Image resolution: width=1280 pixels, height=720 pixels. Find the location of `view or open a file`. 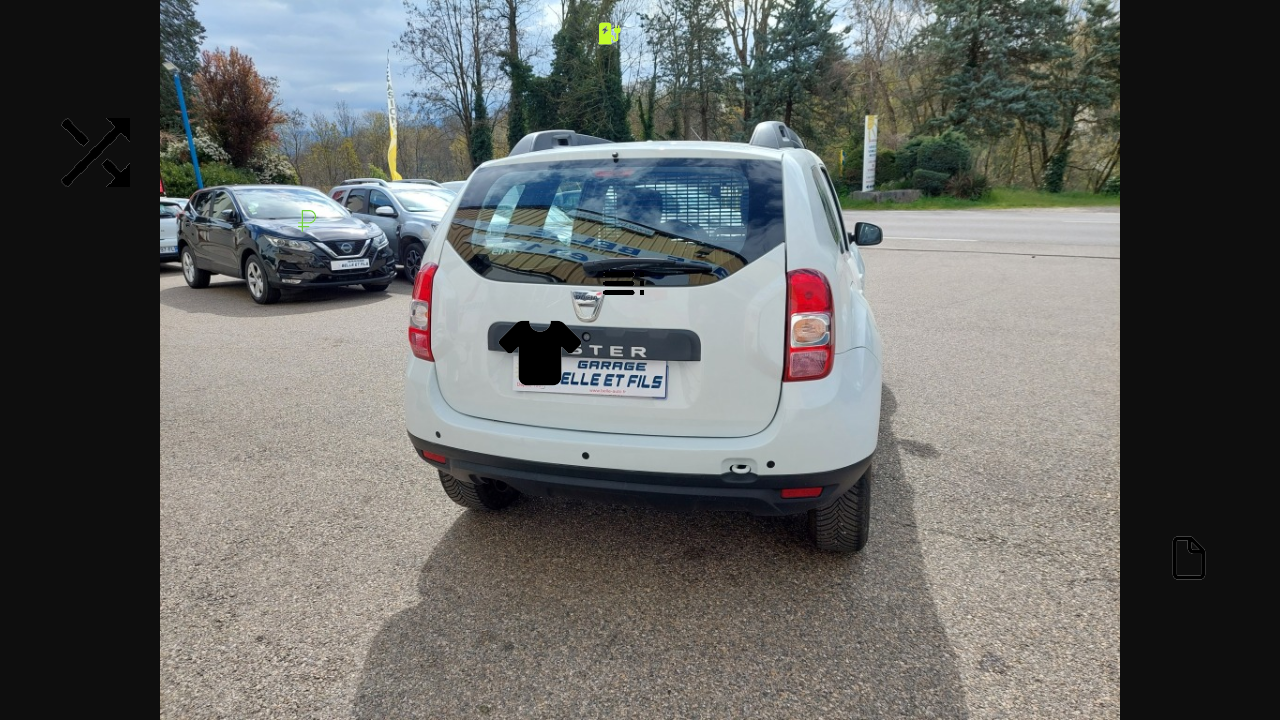

view or open a file is located at coordinates (1189, 558).